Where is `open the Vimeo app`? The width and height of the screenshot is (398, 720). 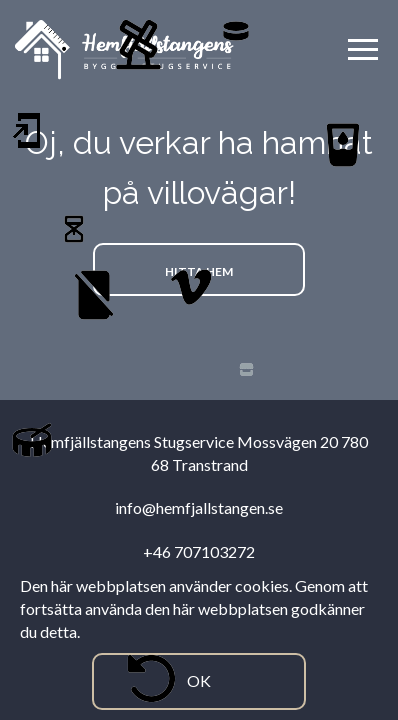
open the Vimeo app is located at coordinates (191, 287).